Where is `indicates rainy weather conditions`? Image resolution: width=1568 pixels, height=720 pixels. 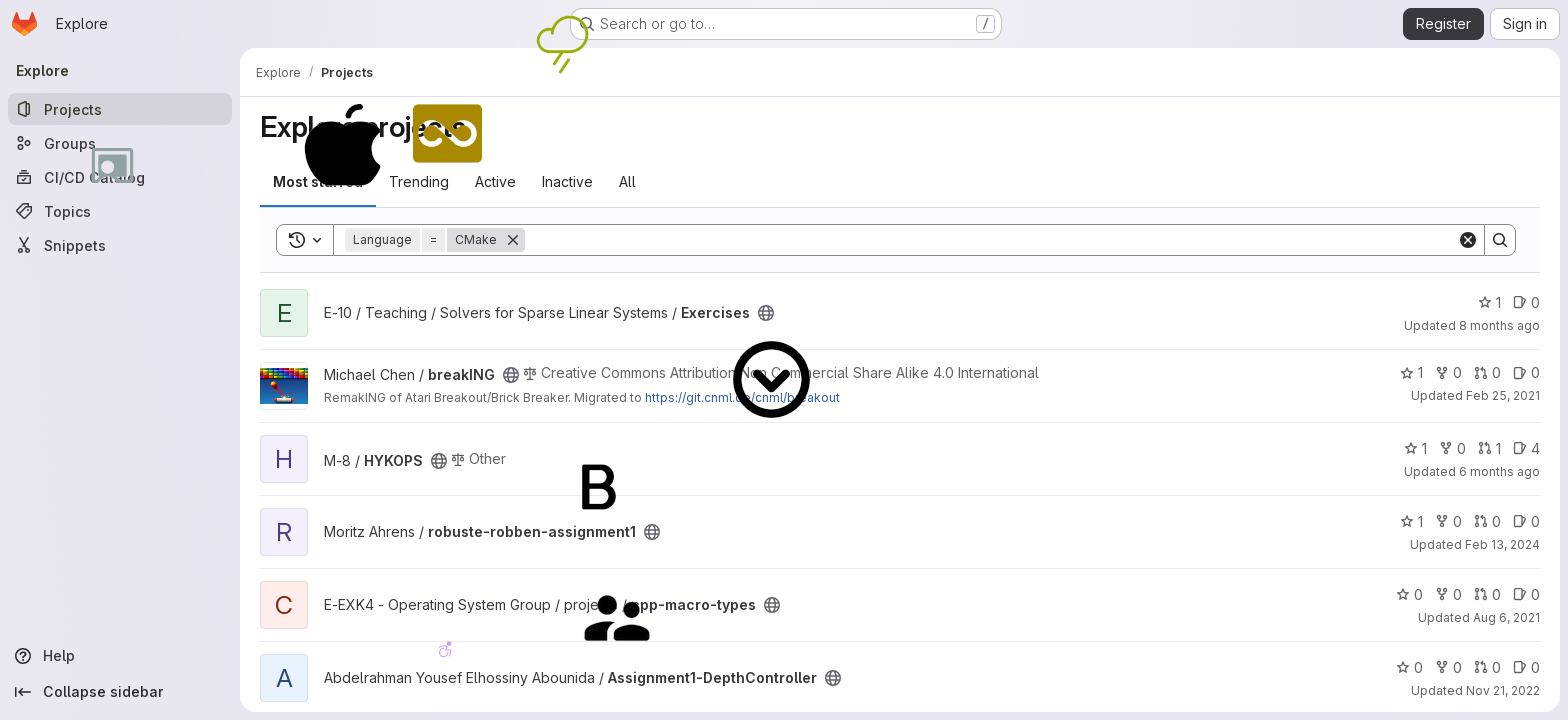
indicates rainy weather conditions is located at coordinates (562, 43).